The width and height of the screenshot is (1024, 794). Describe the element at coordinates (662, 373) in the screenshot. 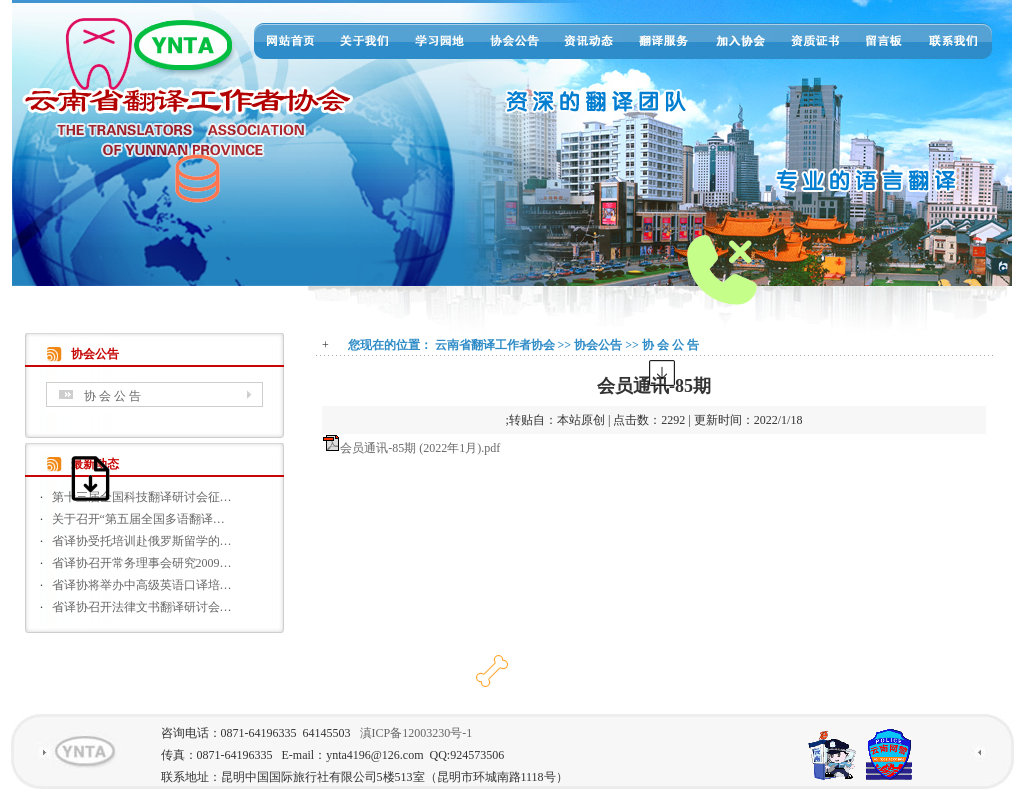

I see `download file or content` at that location.